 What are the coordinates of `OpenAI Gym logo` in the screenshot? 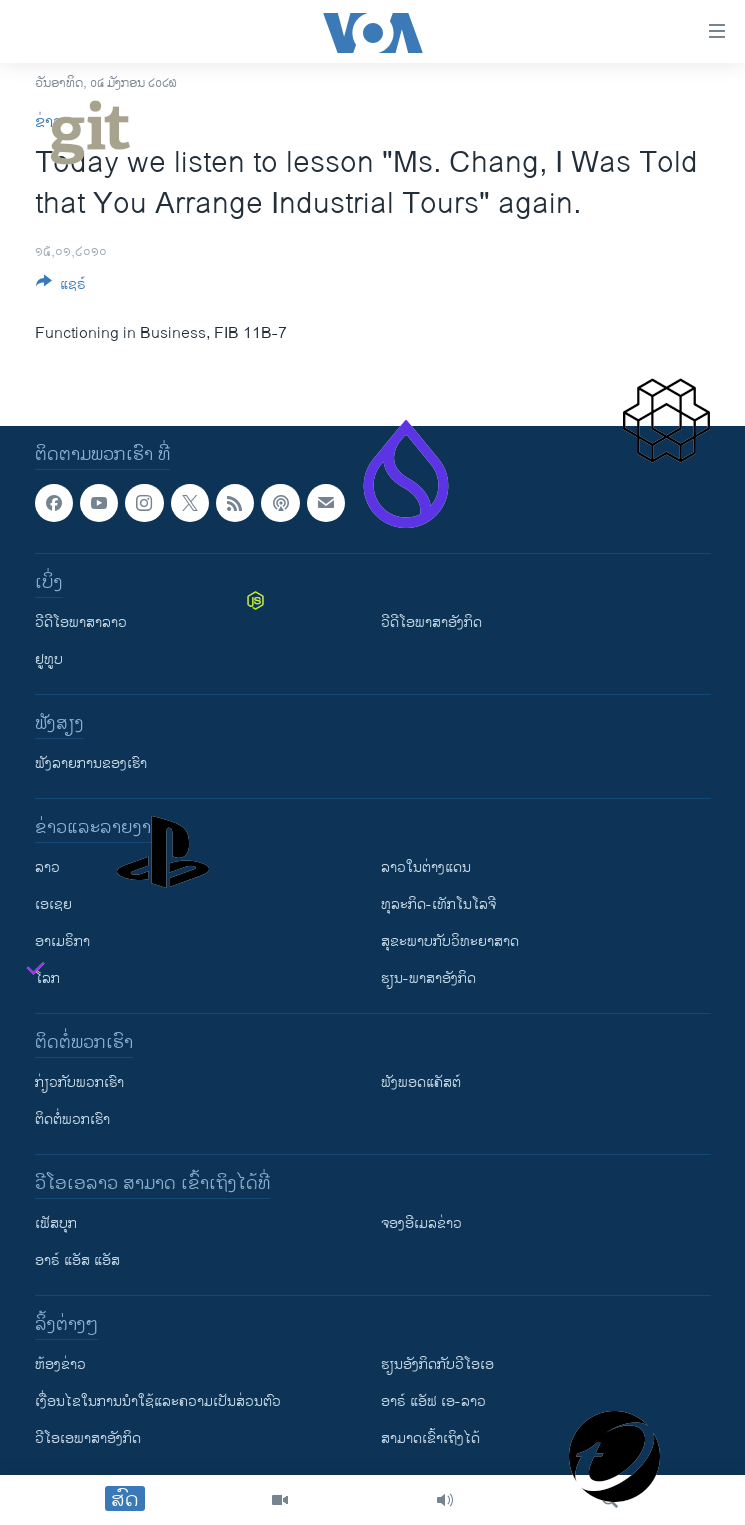 It's located at (666, 420).